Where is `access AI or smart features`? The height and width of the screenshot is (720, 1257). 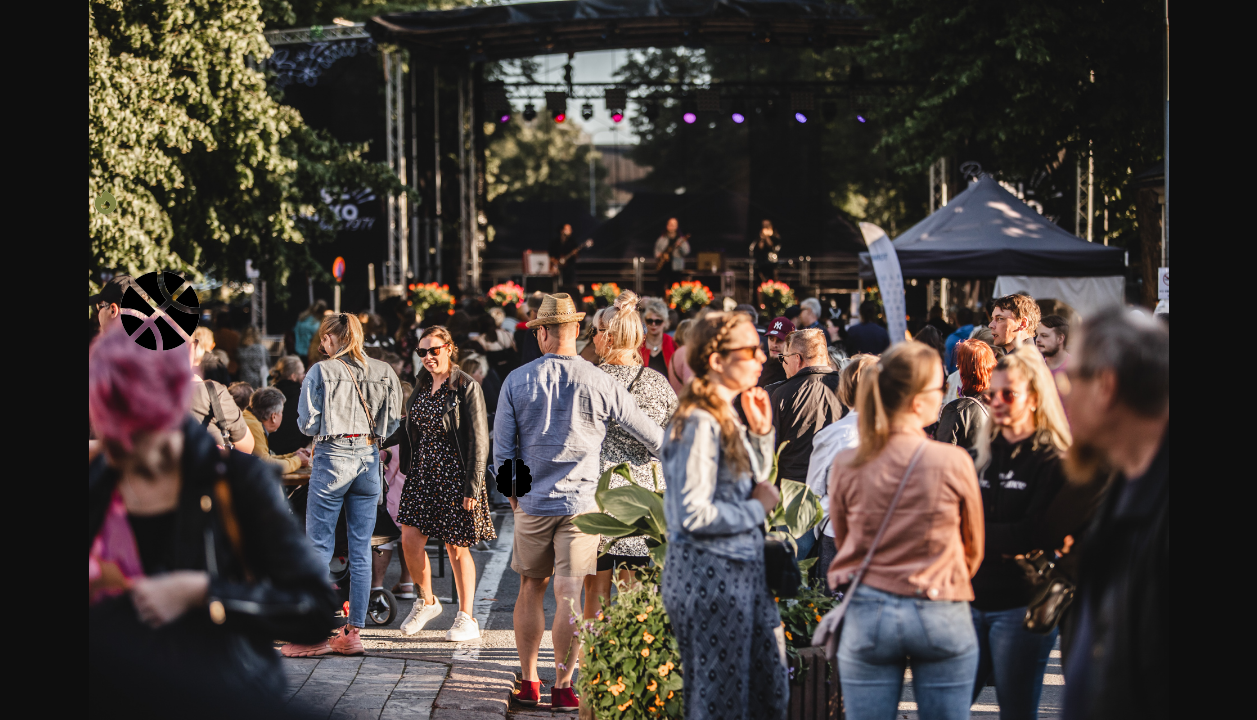 access AI or smart features is located at coordinates (514, 478).